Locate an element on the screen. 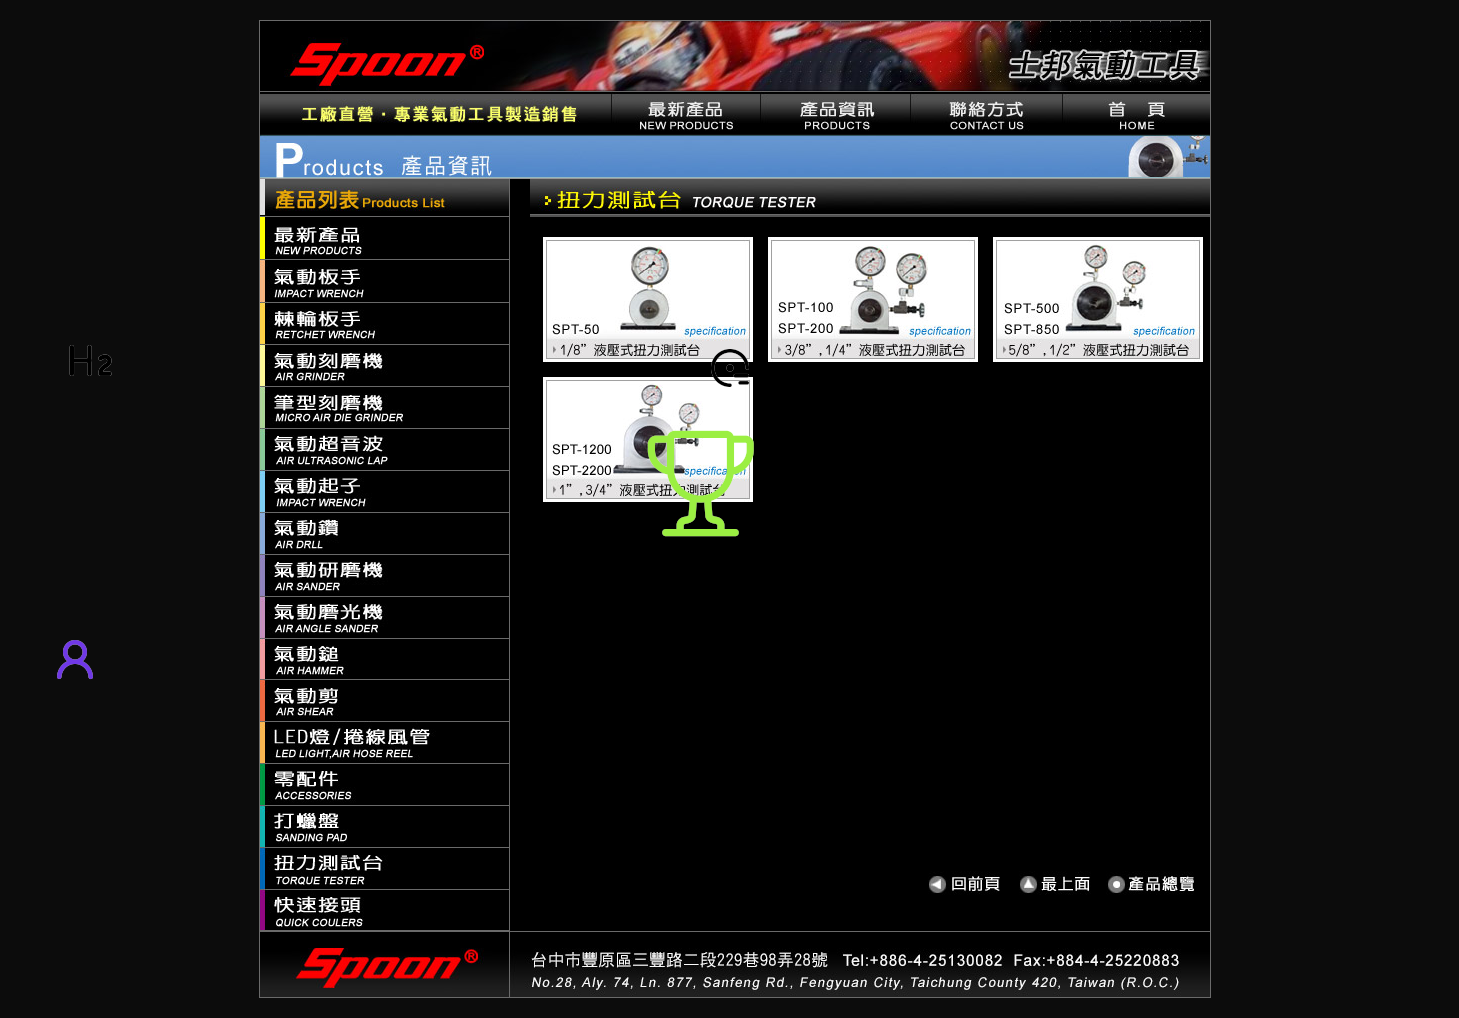  view issue tracking timeline is located at coordinates (730, 368).